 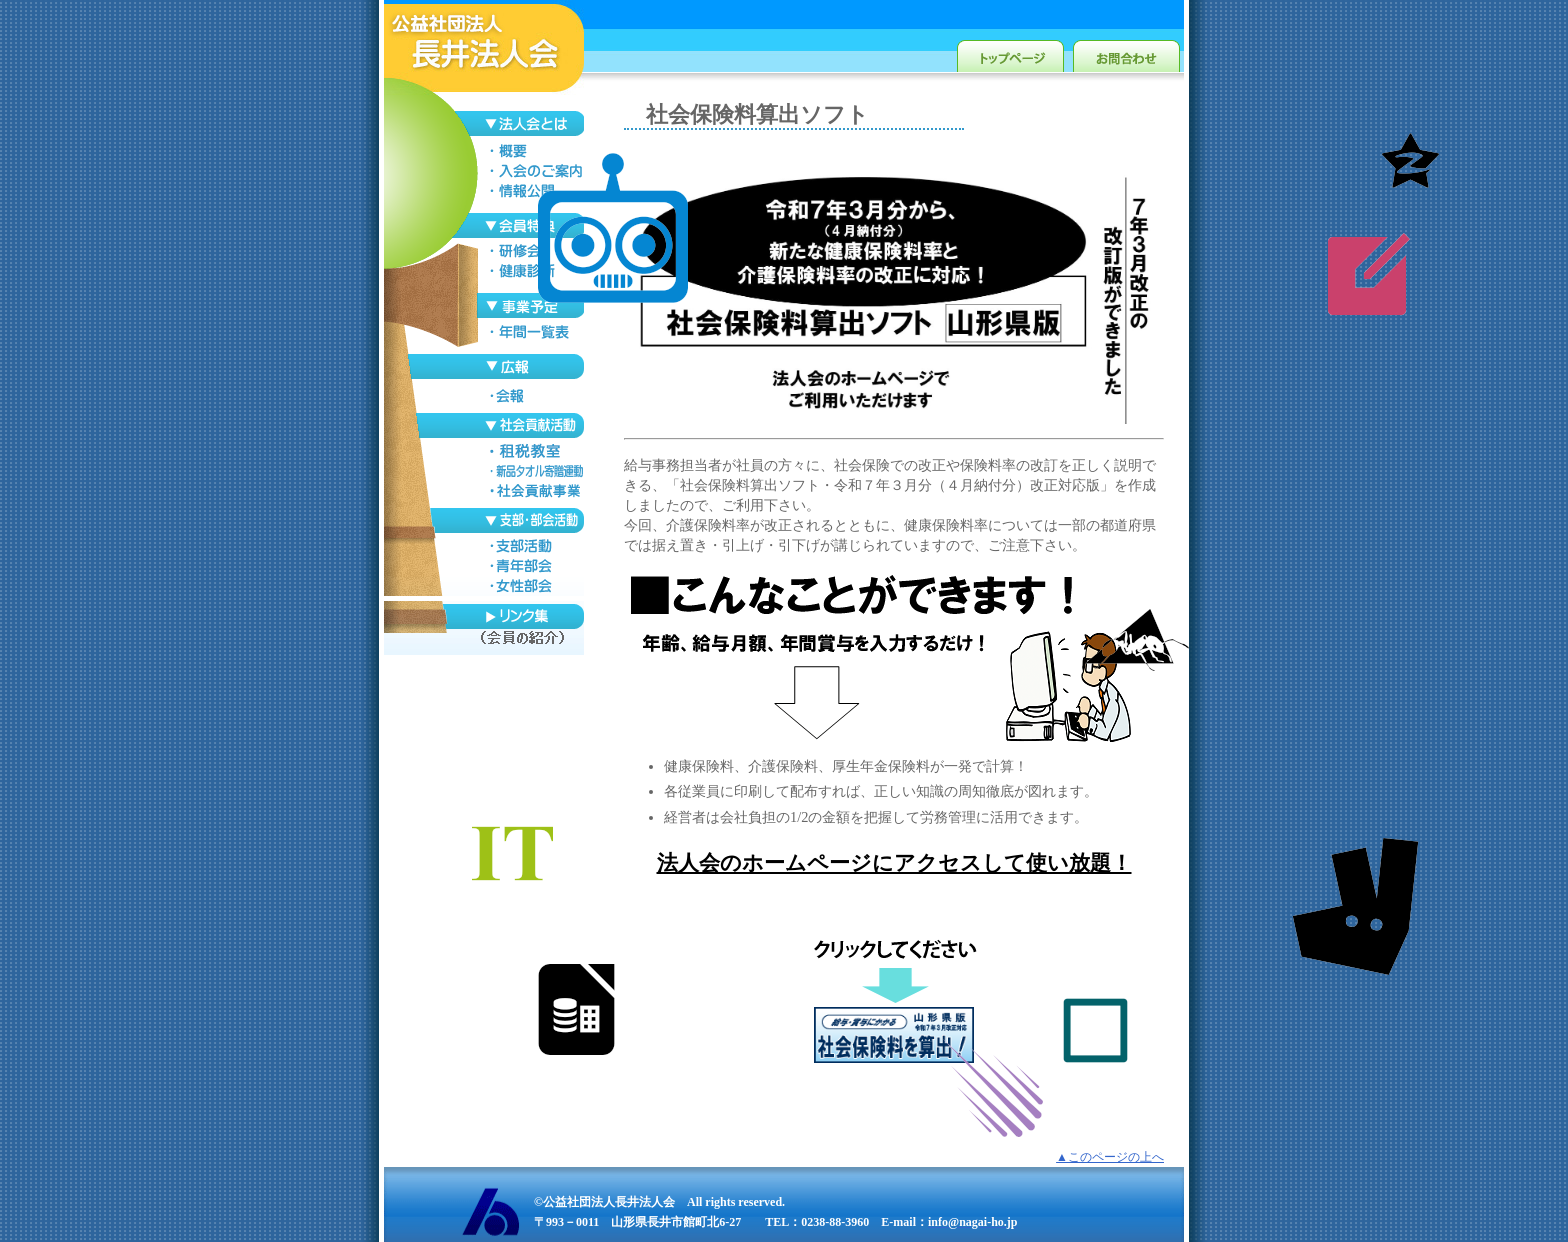 I want to click on open LibreOffice Base database application, so click(x=576, y=1009).